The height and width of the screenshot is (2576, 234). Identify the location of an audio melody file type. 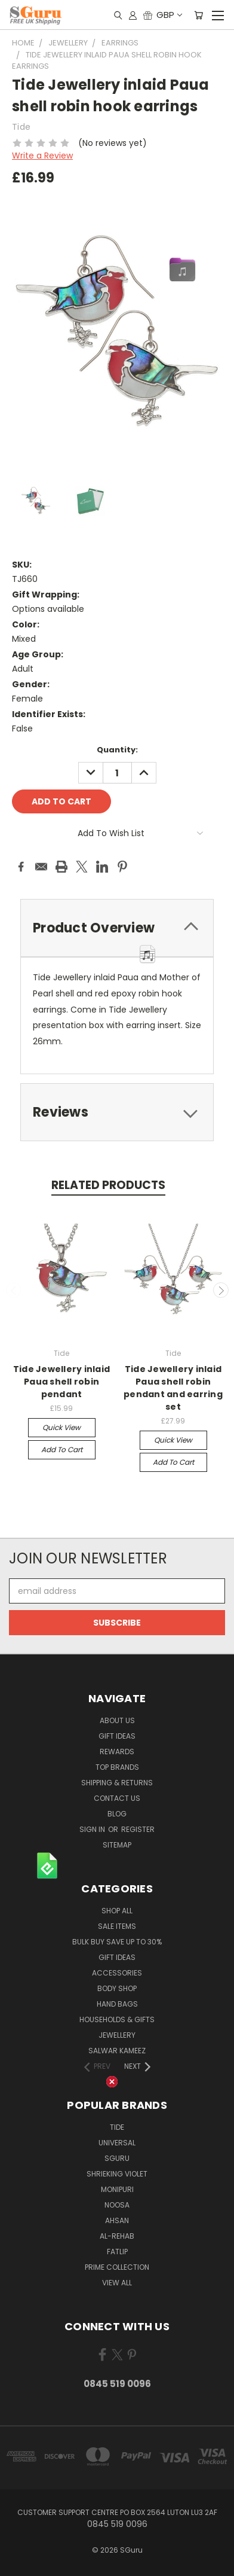
(147, 954).